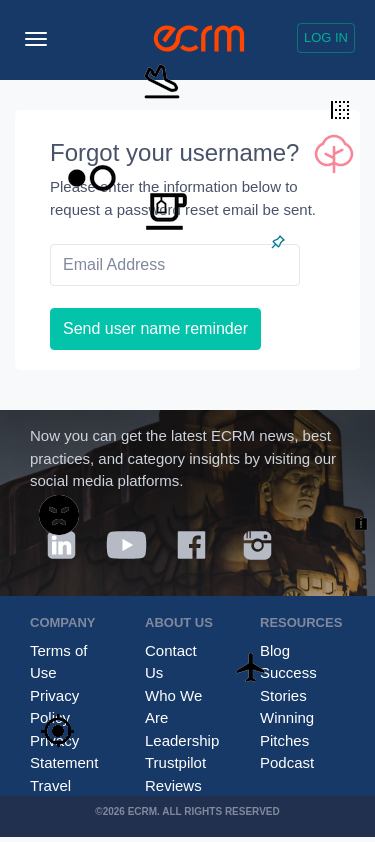 The image size is (375, 842). Describe the element at coordinates (59, 515) in the screenshot. I see `select angry mood or emotion` at that location.